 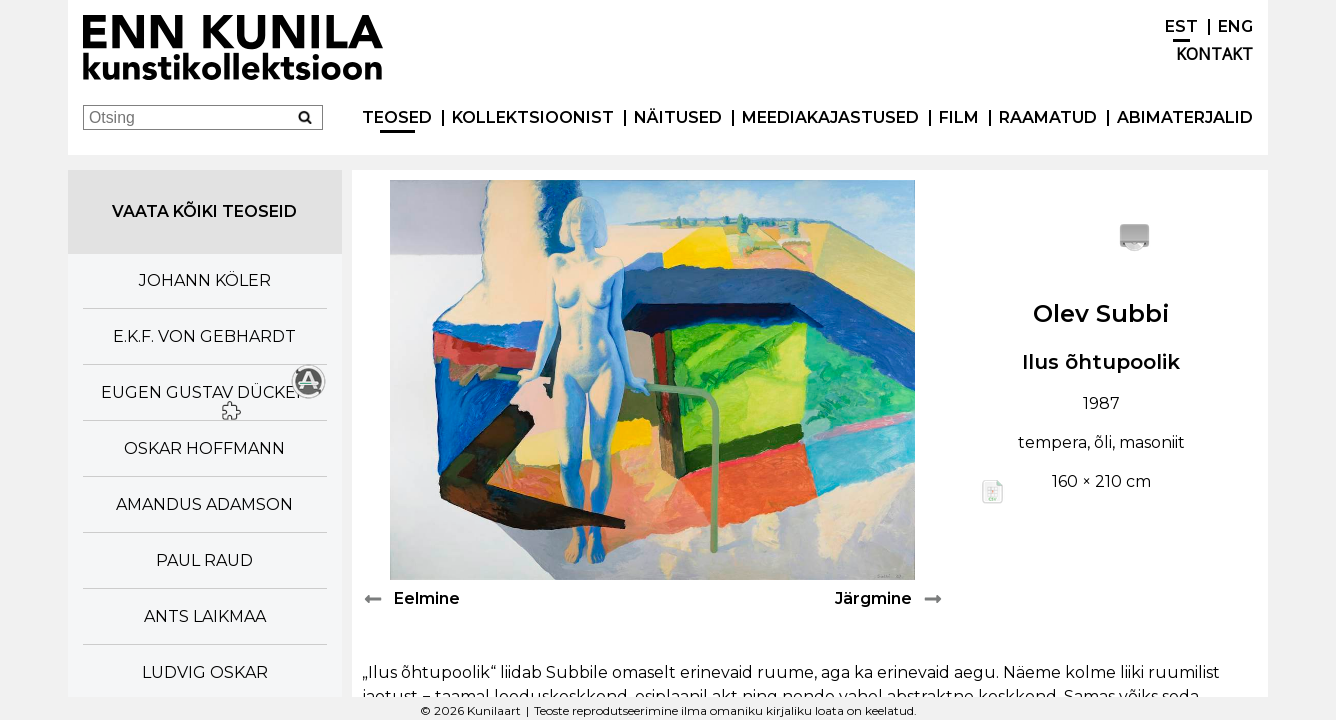 What do you see at coordinates (992, 491) in the screenshot?
I see `open a CSV spreadsheet file` at bounding box center [992, 491].